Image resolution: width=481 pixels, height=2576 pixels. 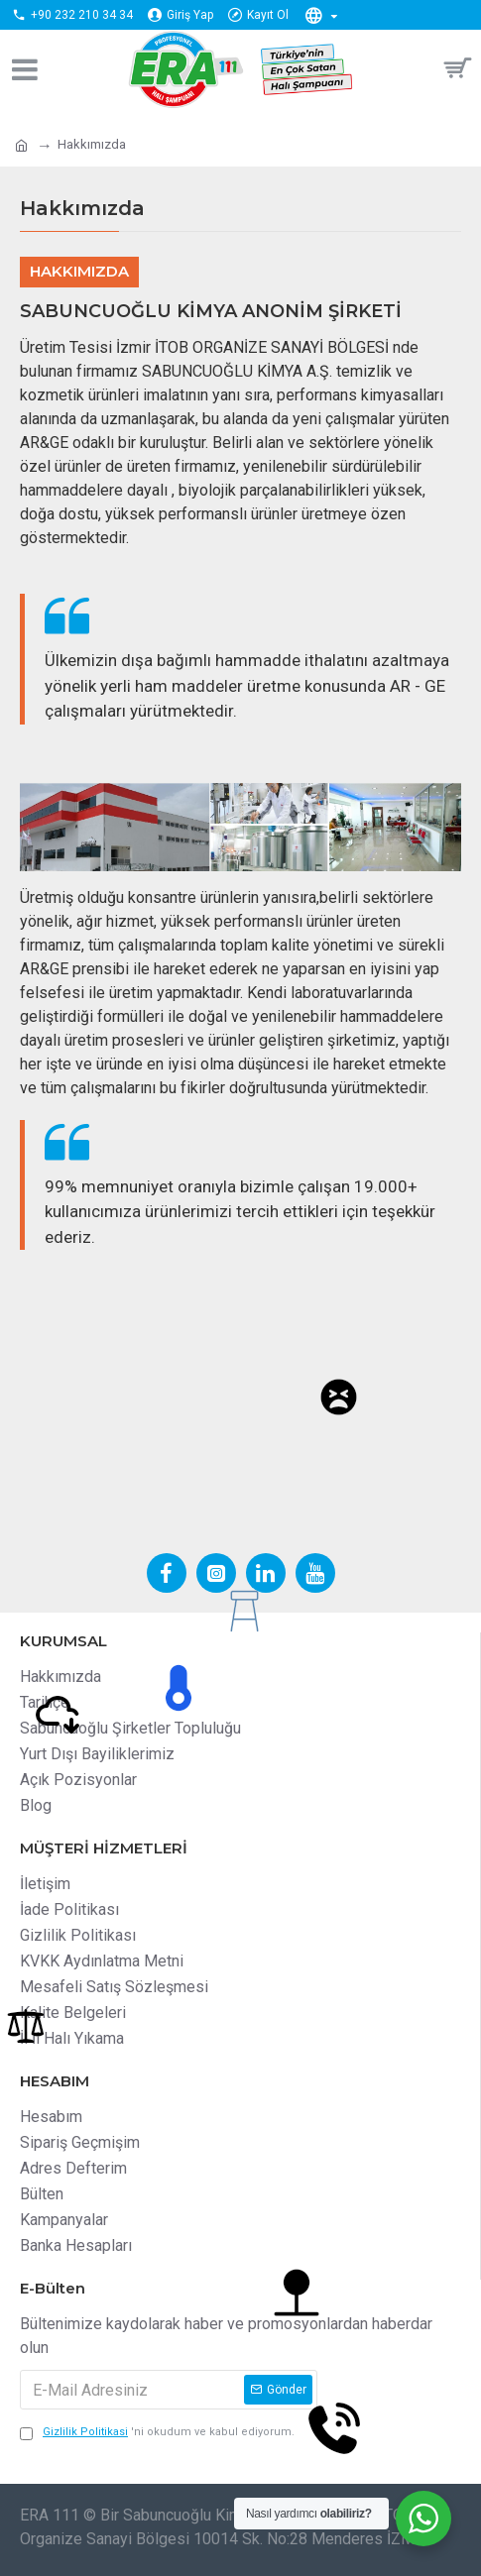 I want to click on download from cloud storage, so click(x=58, y=1712).